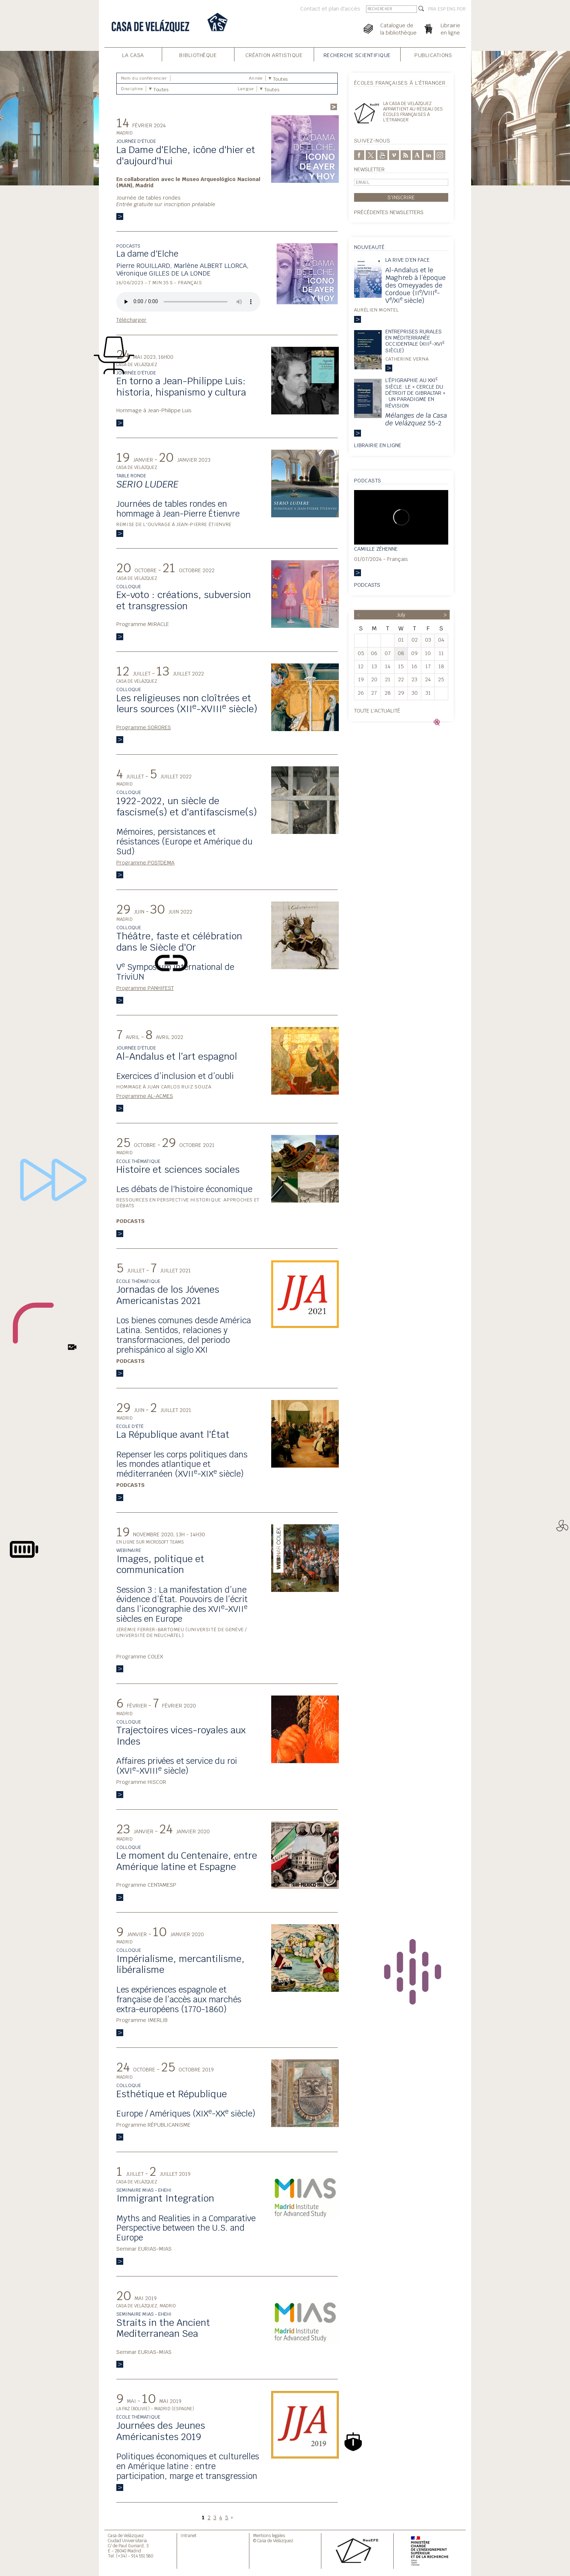  I want to click on indicates a missed video call, so click(72, 1347).